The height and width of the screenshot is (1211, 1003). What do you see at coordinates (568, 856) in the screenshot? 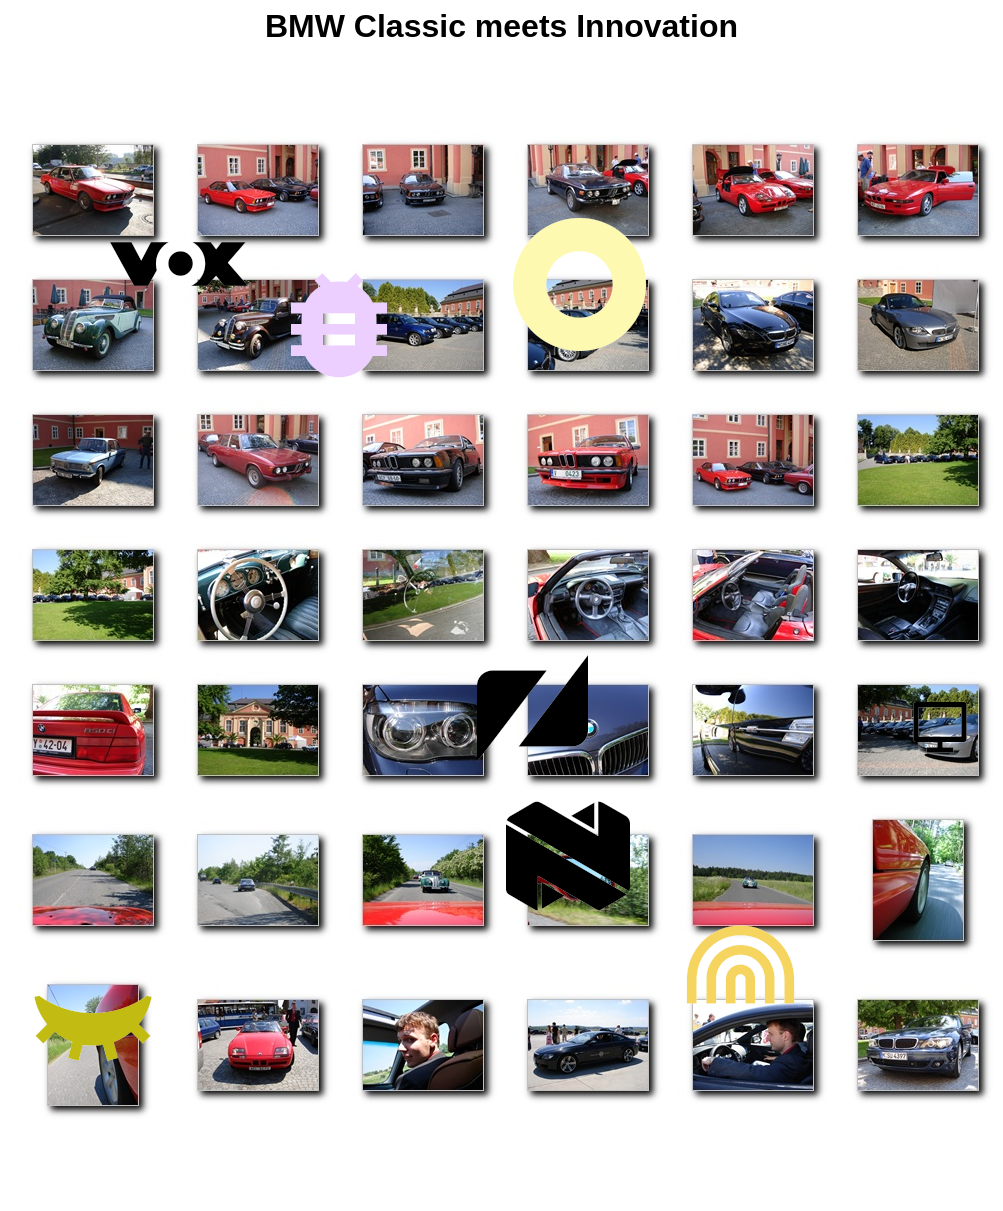
I see `nordic semiconductor company logo` at bounding box center [568, 856].